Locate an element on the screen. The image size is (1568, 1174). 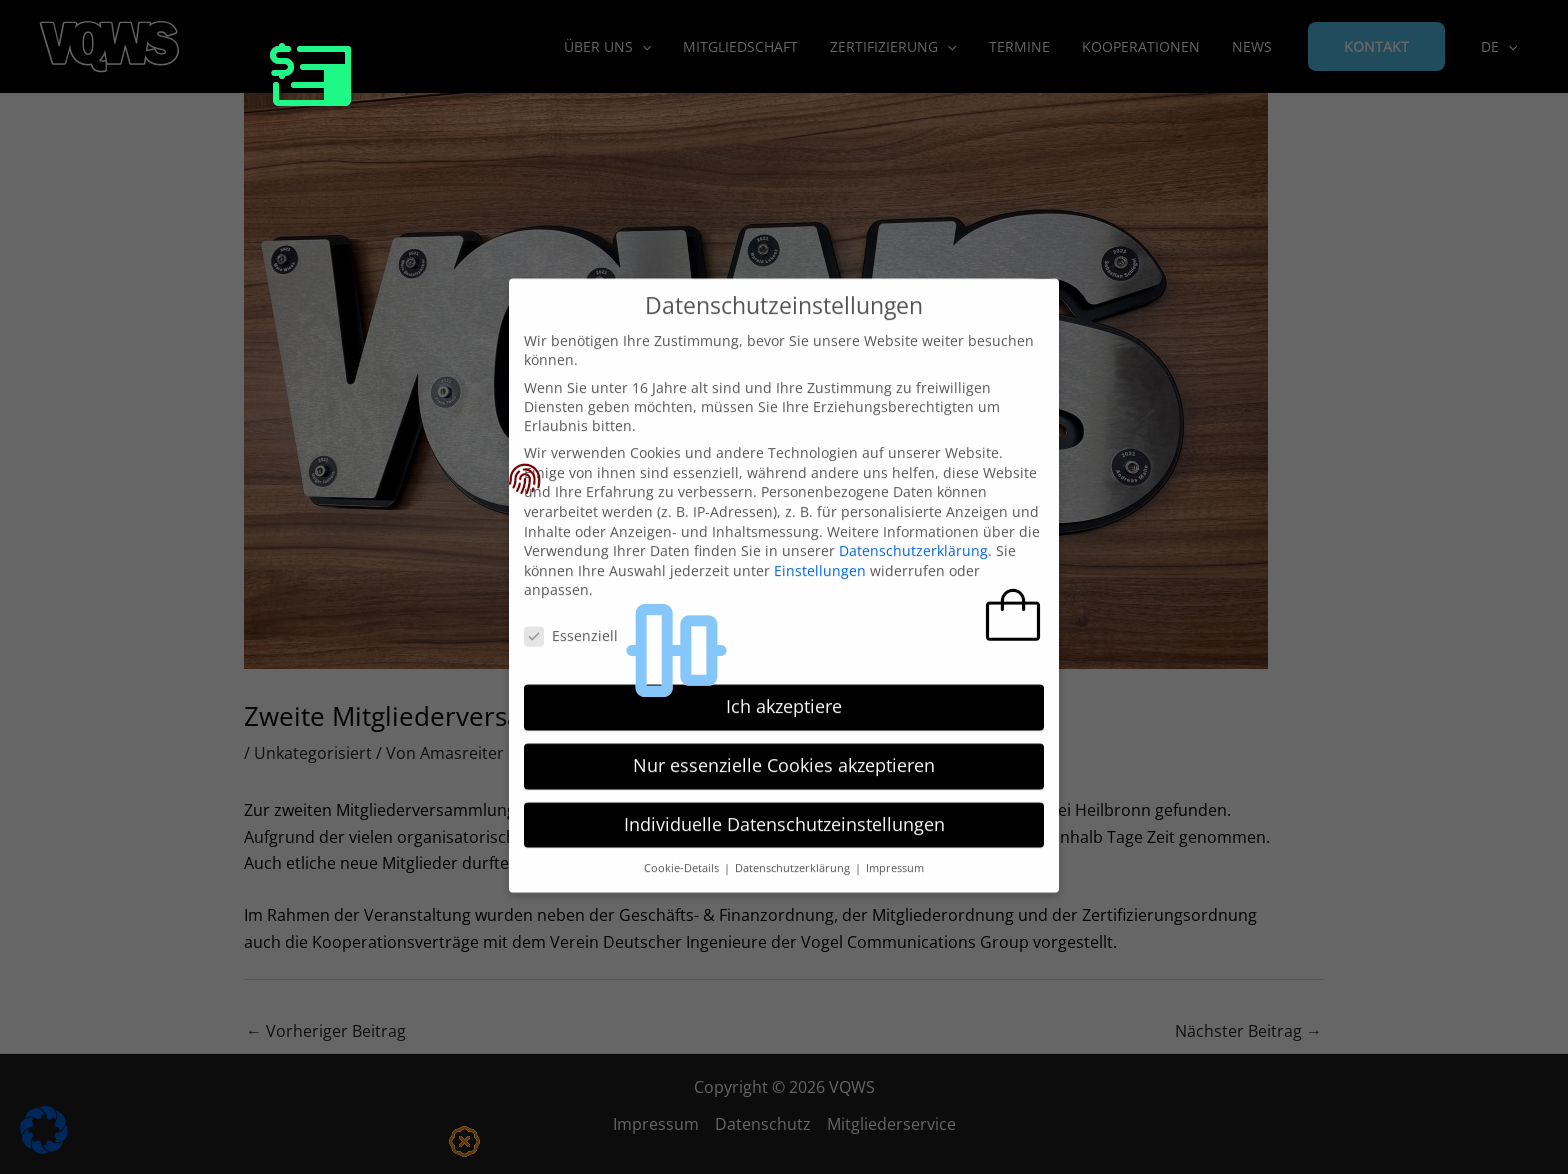
align objects to vertical center is located at coordinates (676, 650).